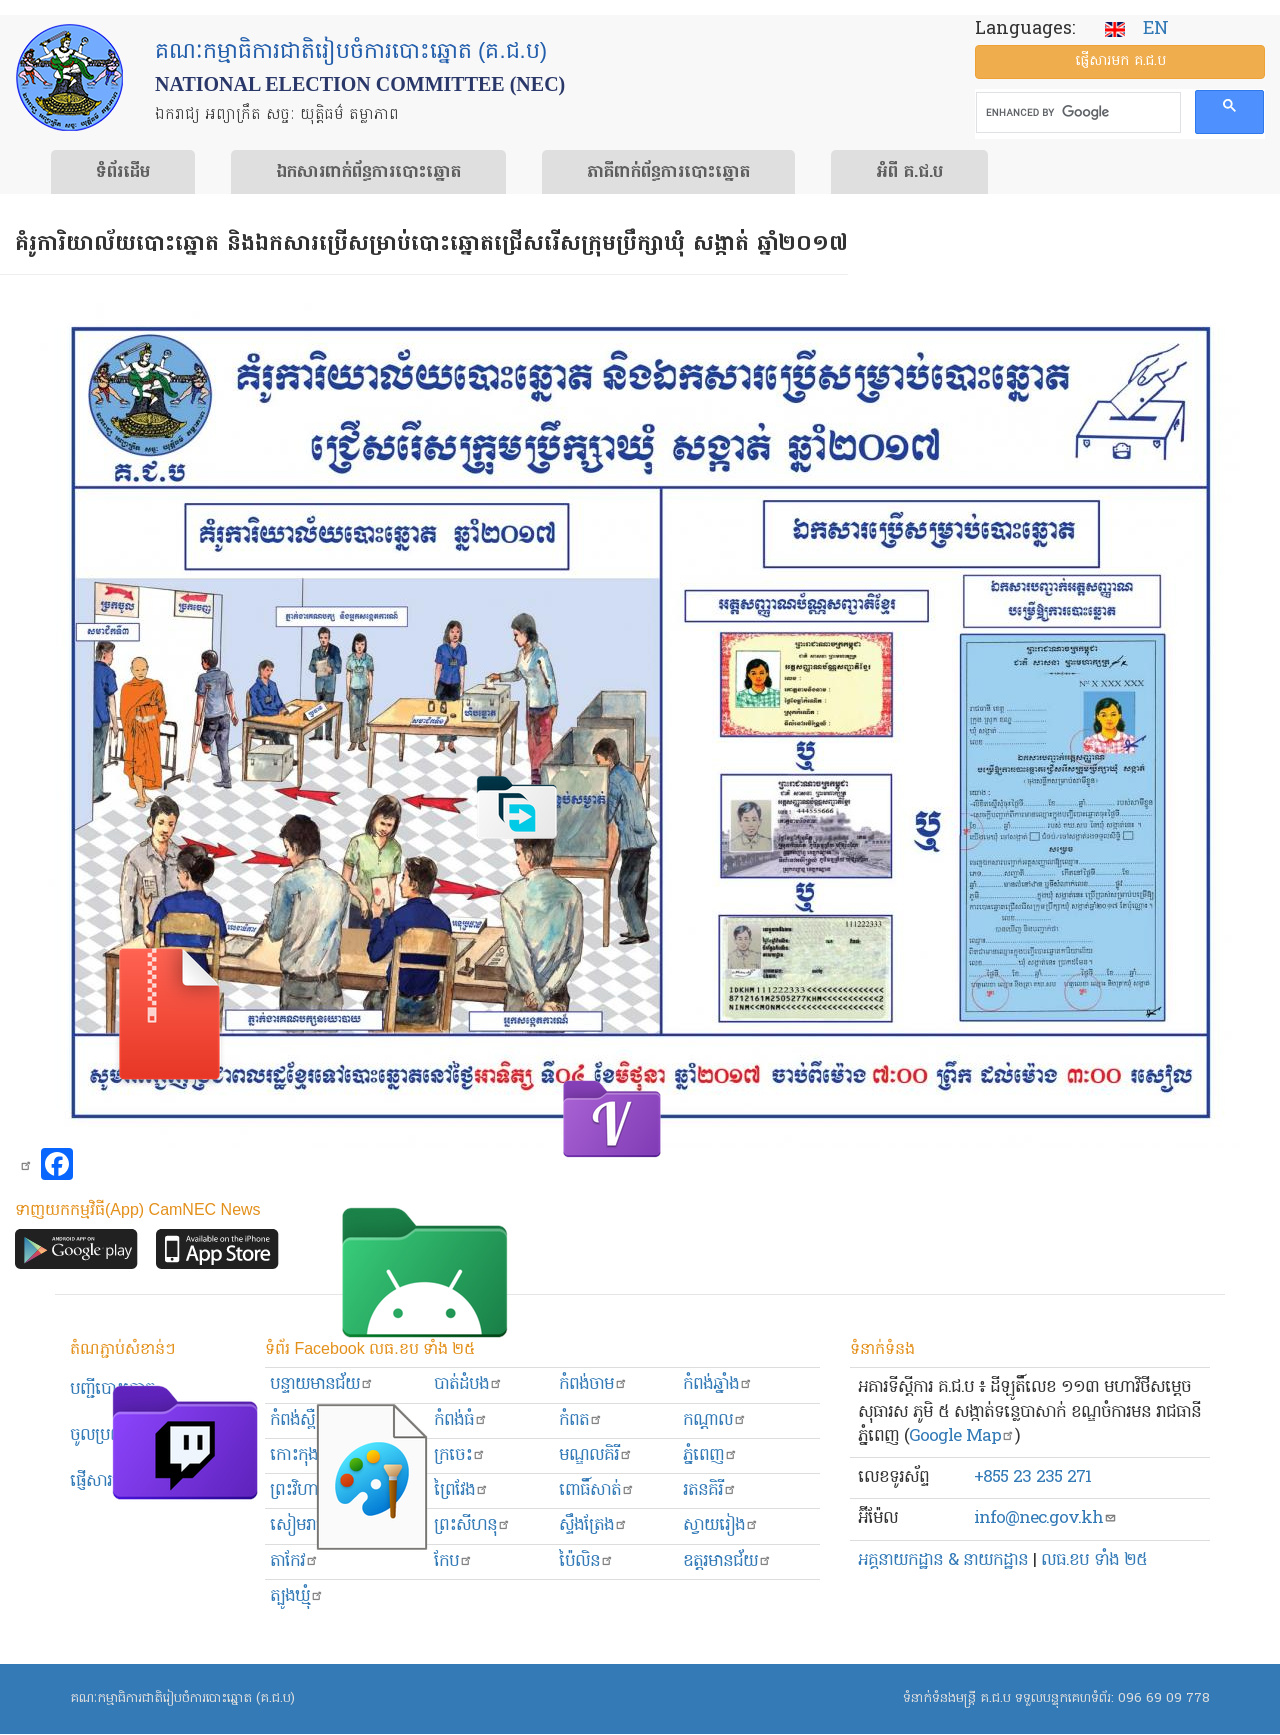 Image resolution: width=1280 pixels, height=1735 pixels. Describe the element at coordinates (372, 1477) in the screenshot. I see `open file in paint application` at that location.